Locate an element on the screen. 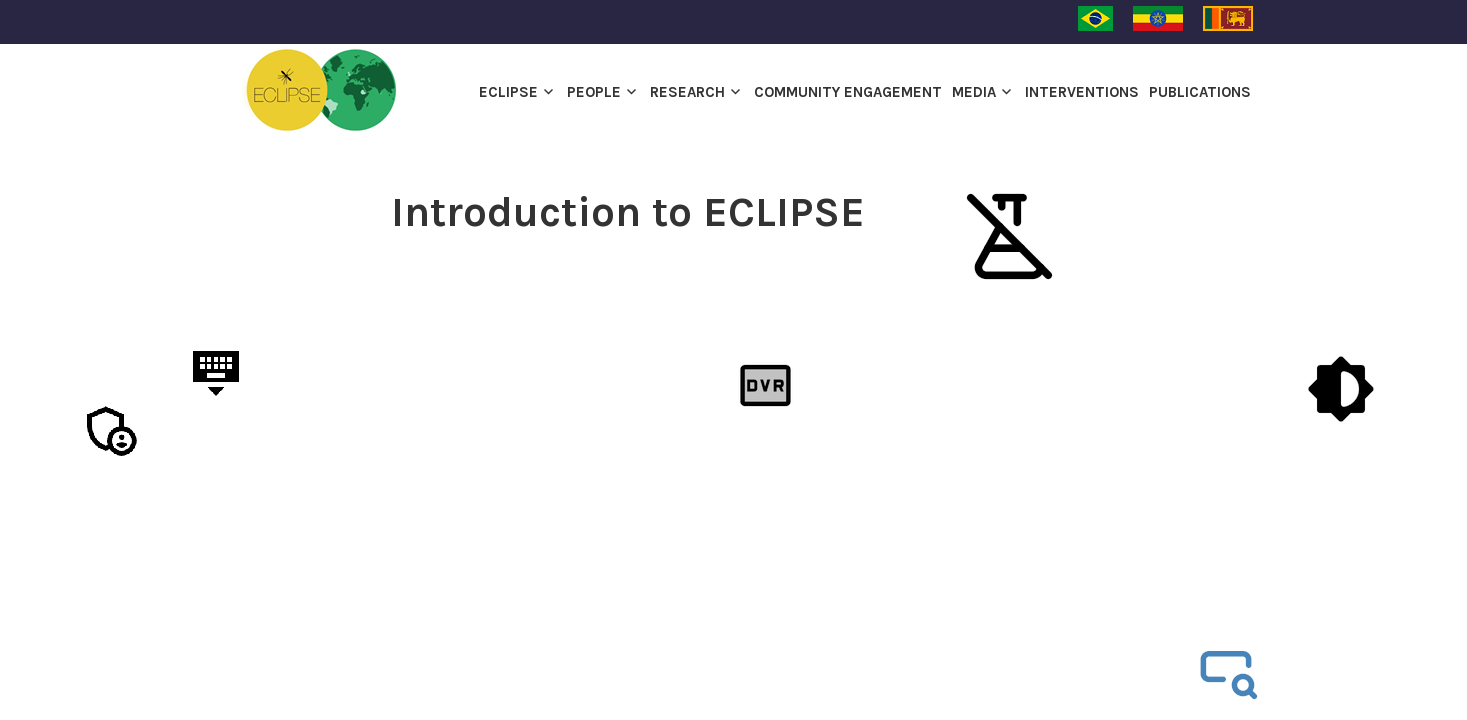 The height and width of the screenshot is (720, 1467). adjust display brightness settings is located at coordinates (1341, 389).